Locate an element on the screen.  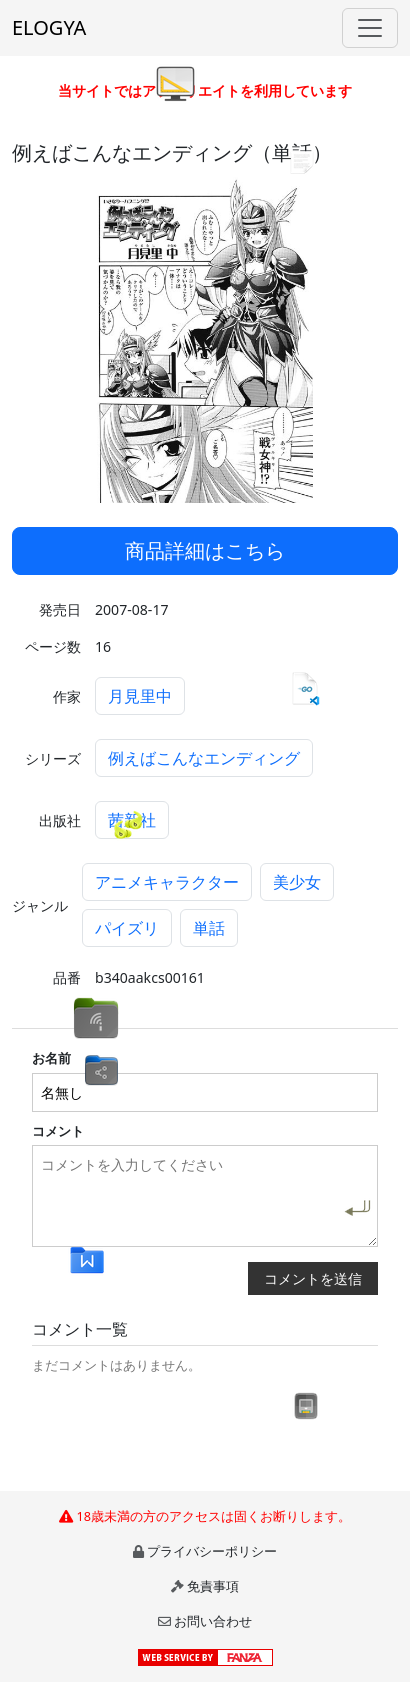
open folder containing wps writer documents is located at coordinates (87, 1261).